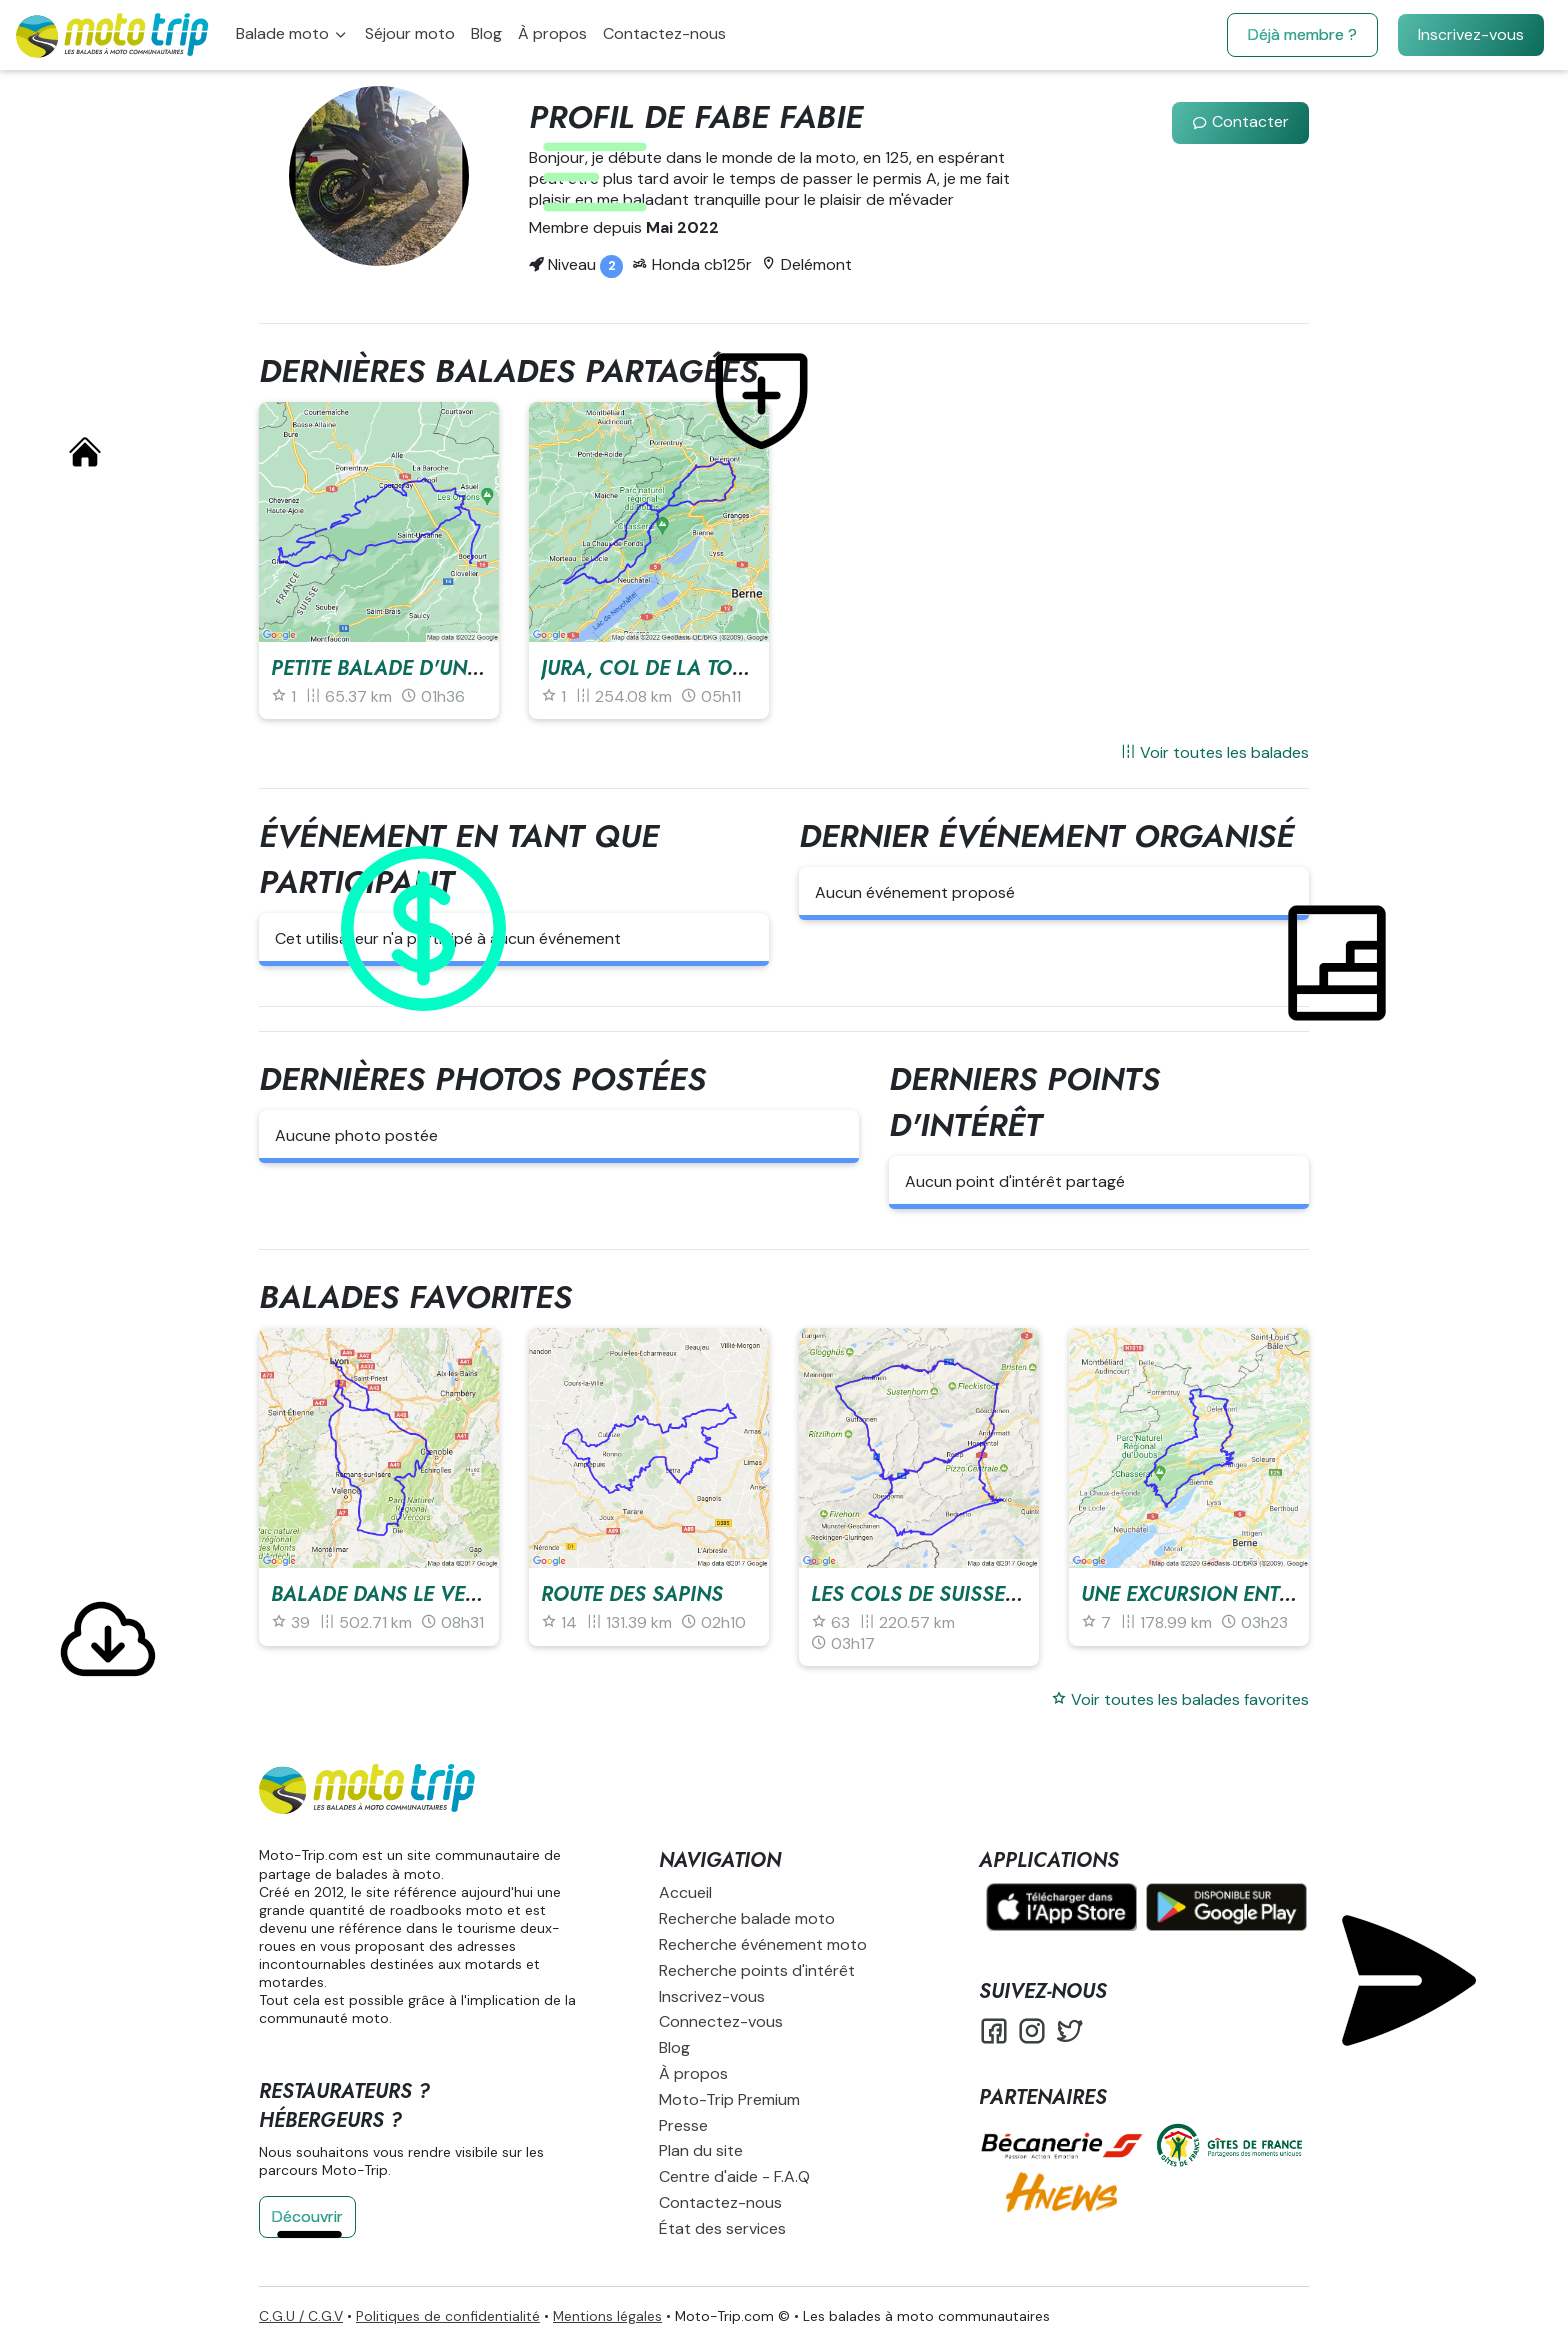 Image resolution: width=1568 pixels, height=2345 pixels. What do you see at coordinates (595, 177) in the screenshot?
I see `open navigation menu` at bounding box center [595, 177].